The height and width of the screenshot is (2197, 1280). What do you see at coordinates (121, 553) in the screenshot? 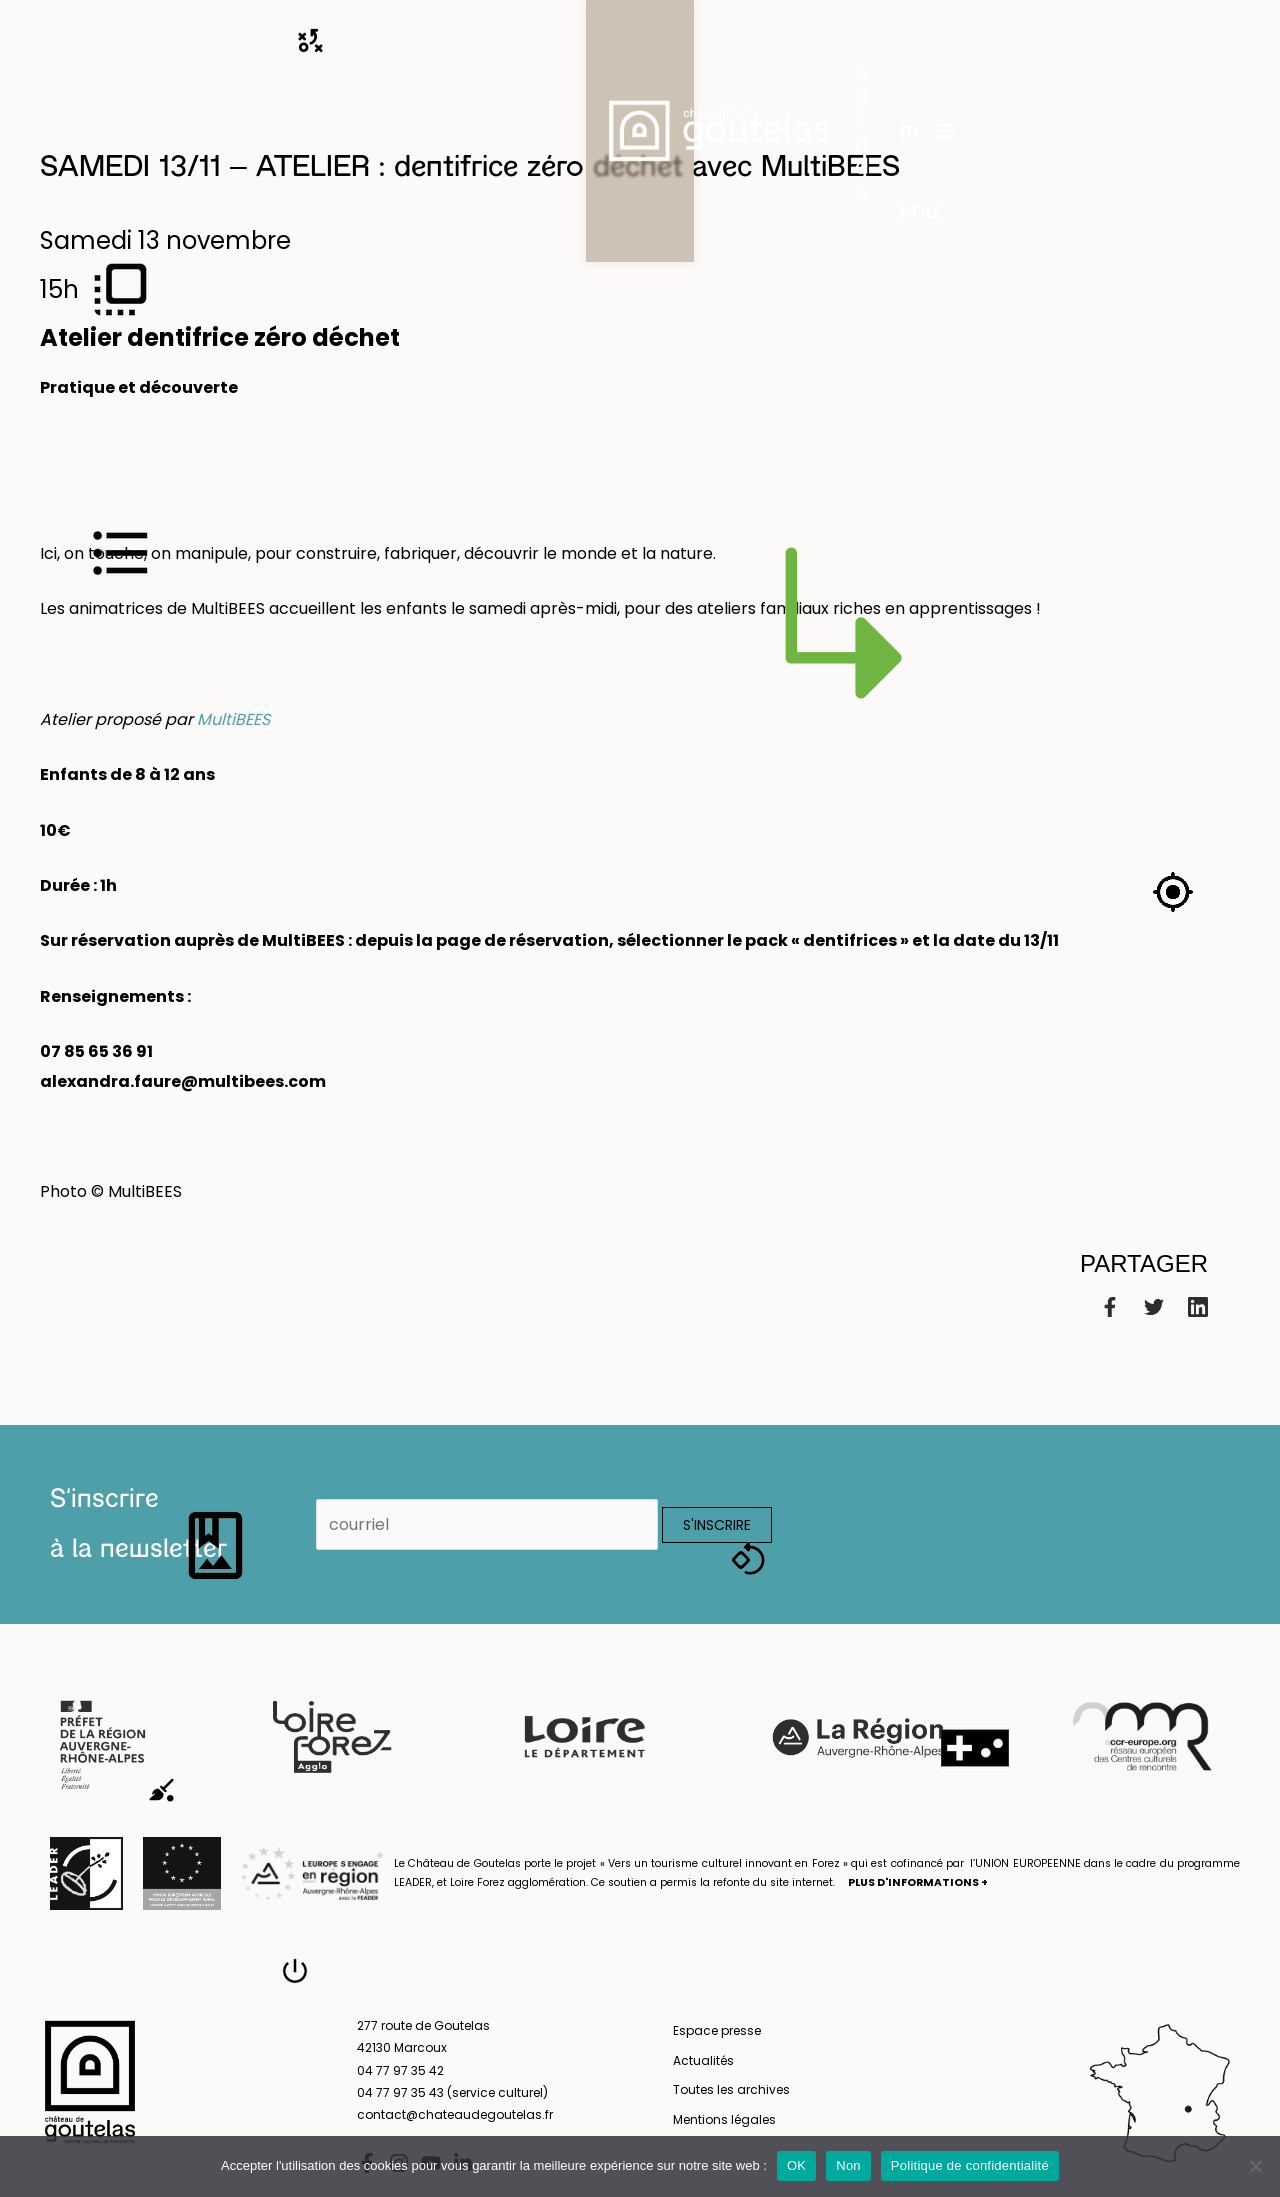
I see `view items in a bulleted list format` at bounding box center [121, 553].